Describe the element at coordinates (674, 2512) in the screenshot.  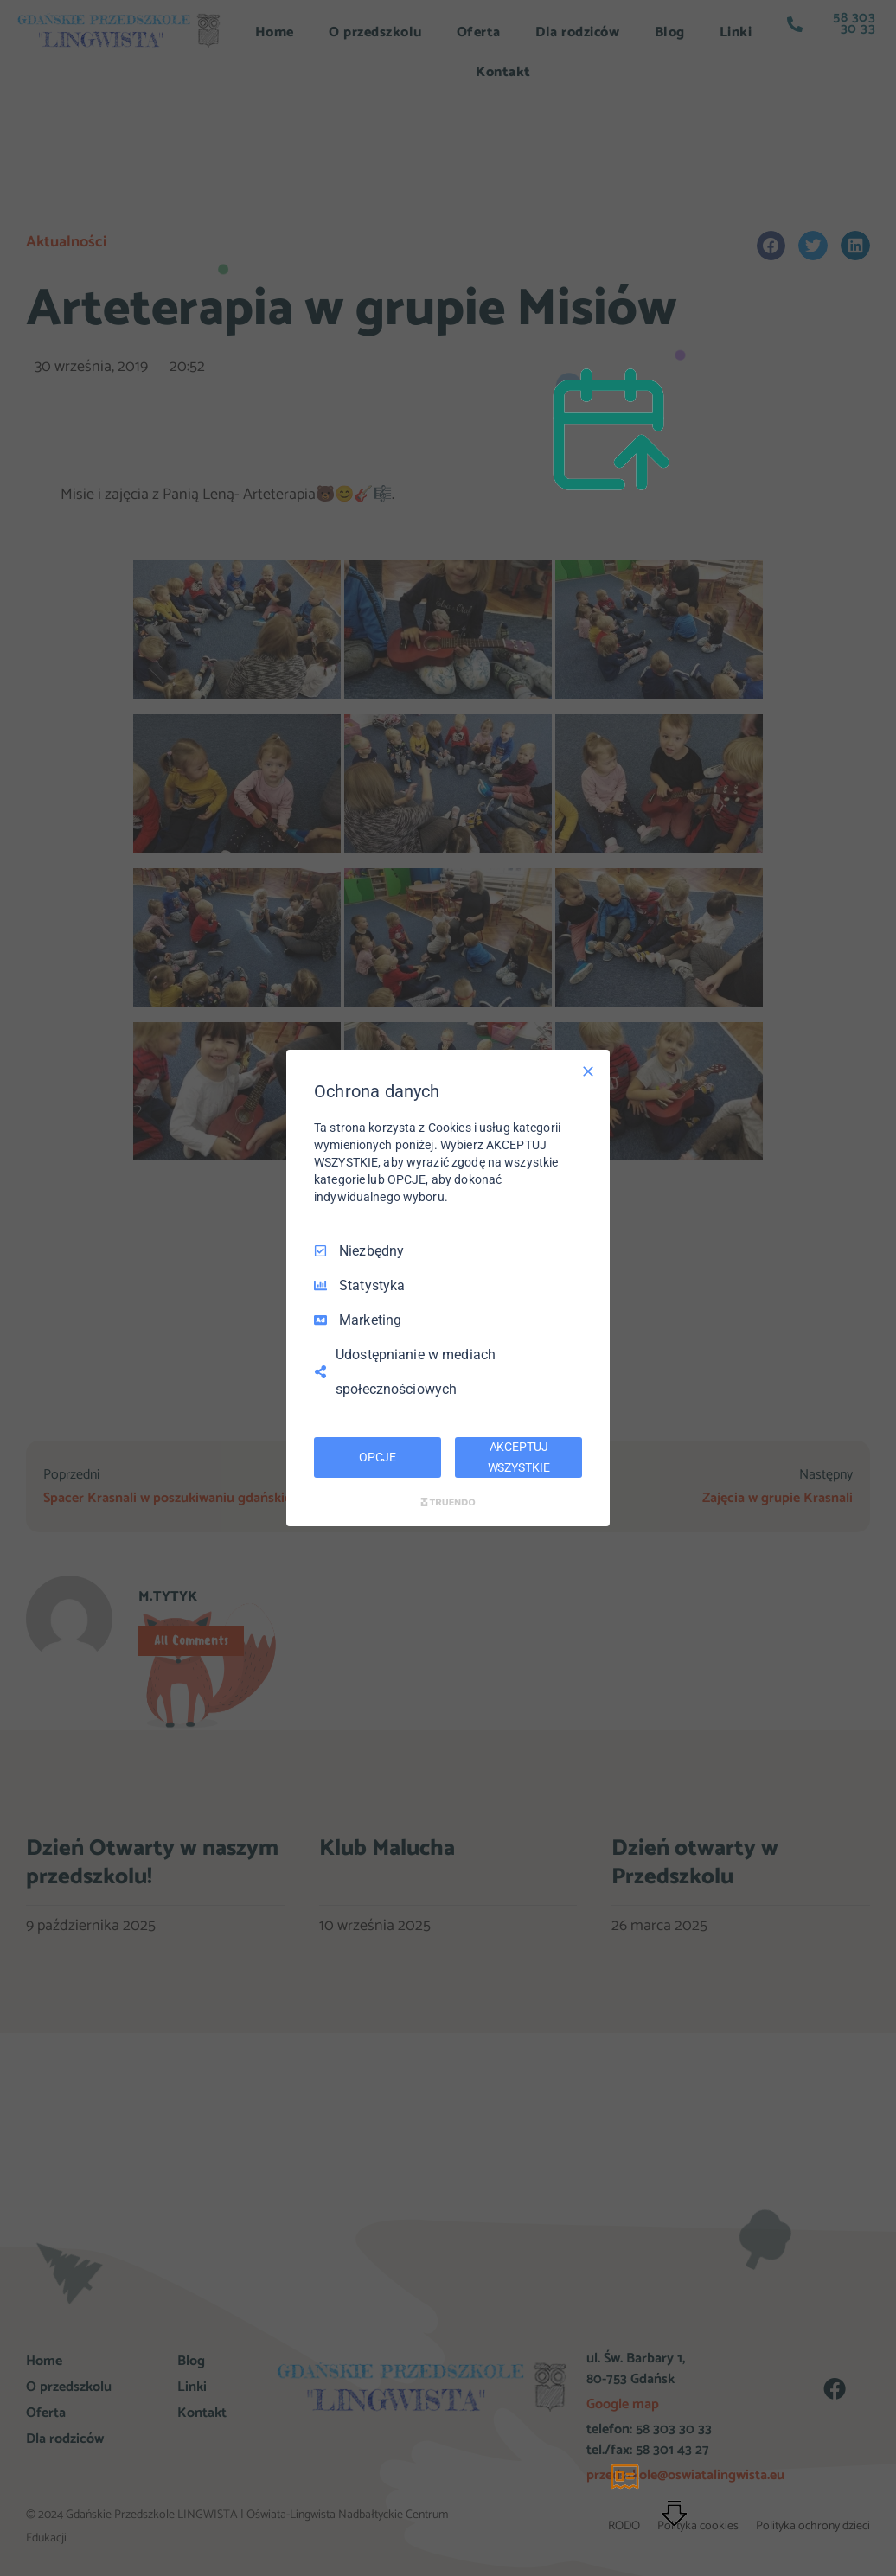
I see `download file or content` at that location.